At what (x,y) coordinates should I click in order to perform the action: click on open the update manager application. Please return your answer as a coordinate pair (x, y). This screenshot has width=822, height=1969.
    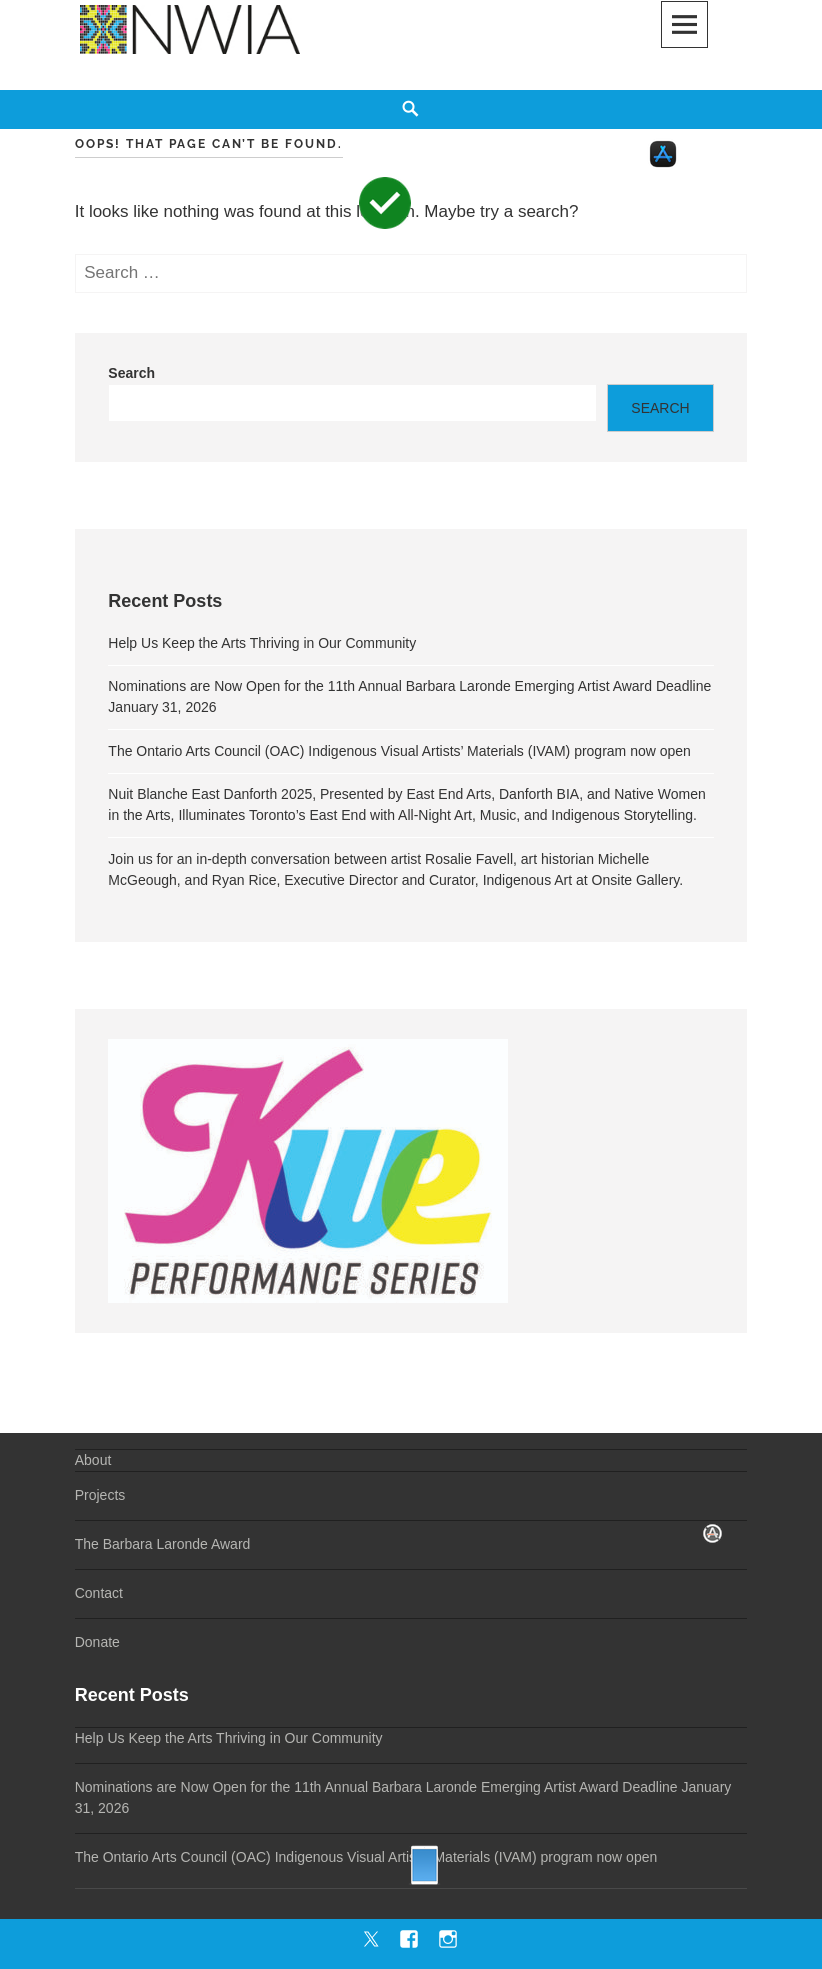
    Looking at the image, I should click on (712, 1533).